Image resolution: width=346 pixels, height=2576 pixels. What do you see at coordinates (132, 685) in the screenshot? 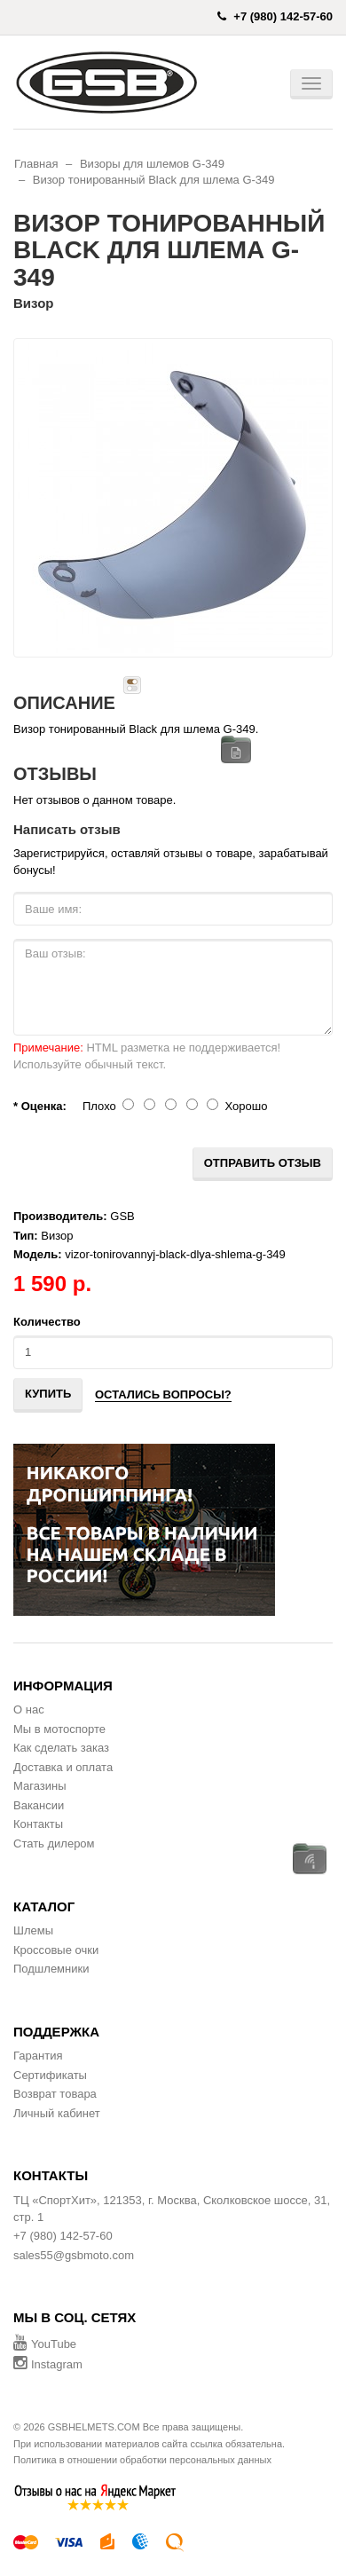
I see `open system tweaks or customization settings` at bounding box center [132, 685].